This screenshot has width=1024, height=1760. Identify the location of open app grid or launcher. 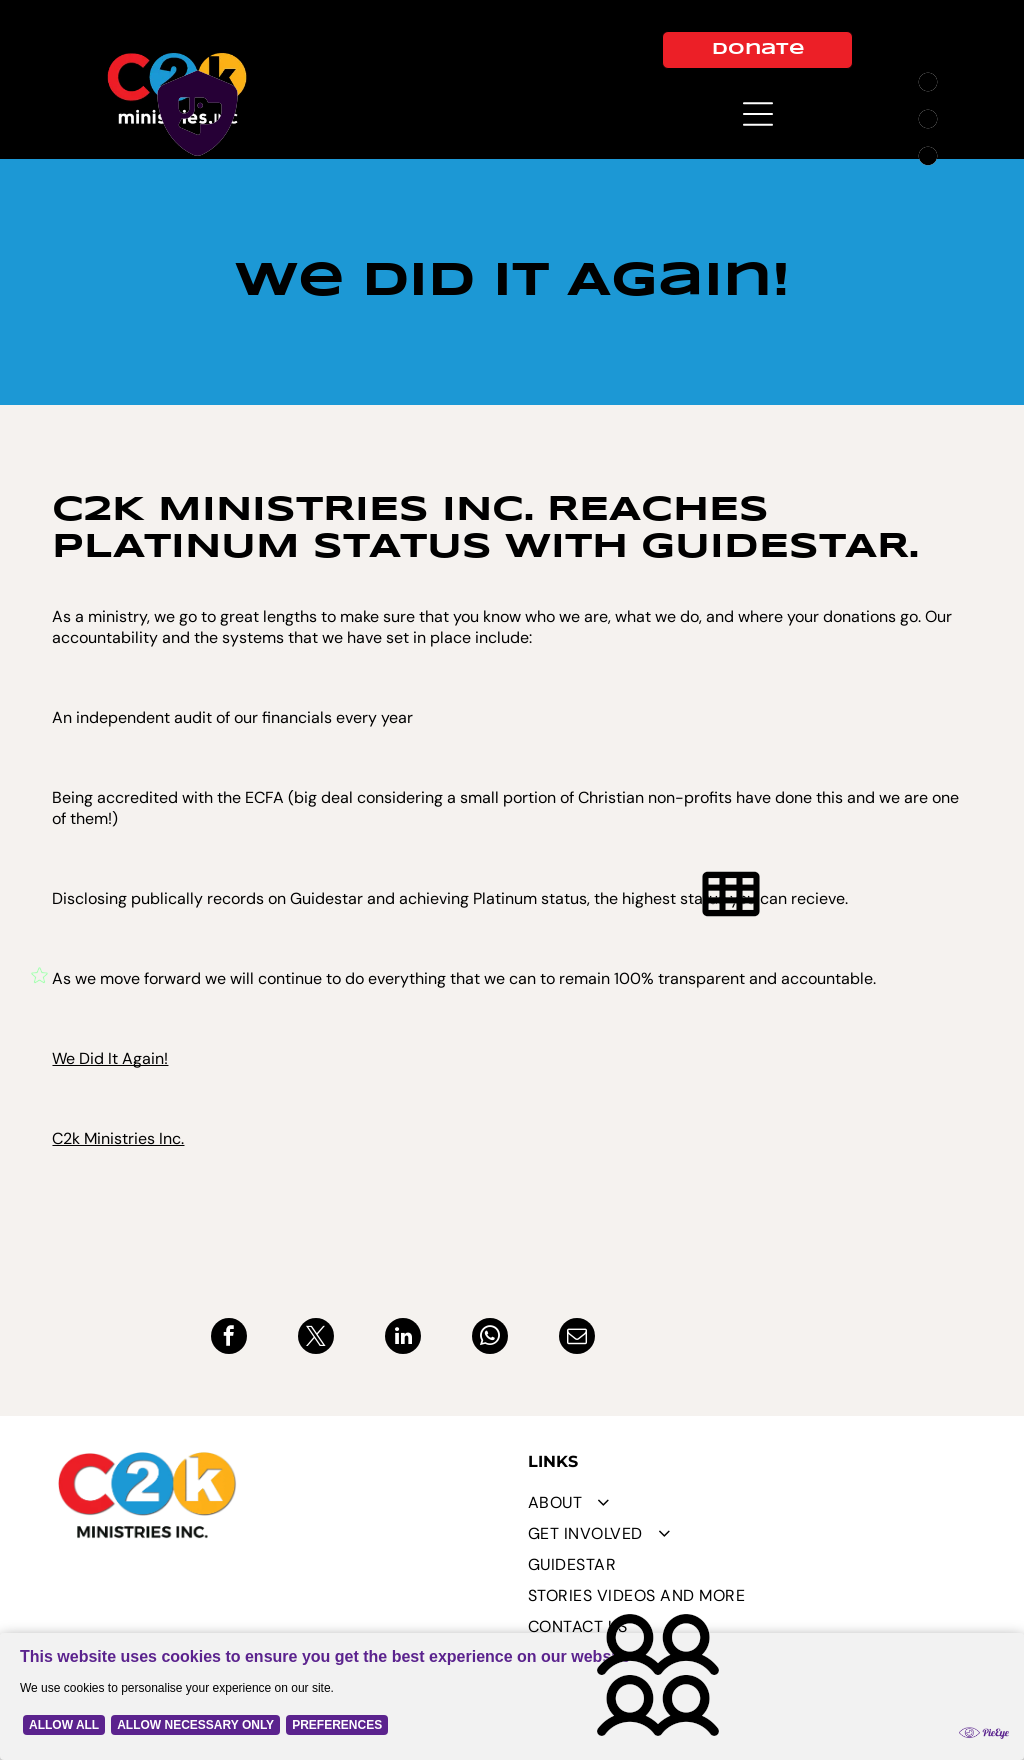
(731, 894).